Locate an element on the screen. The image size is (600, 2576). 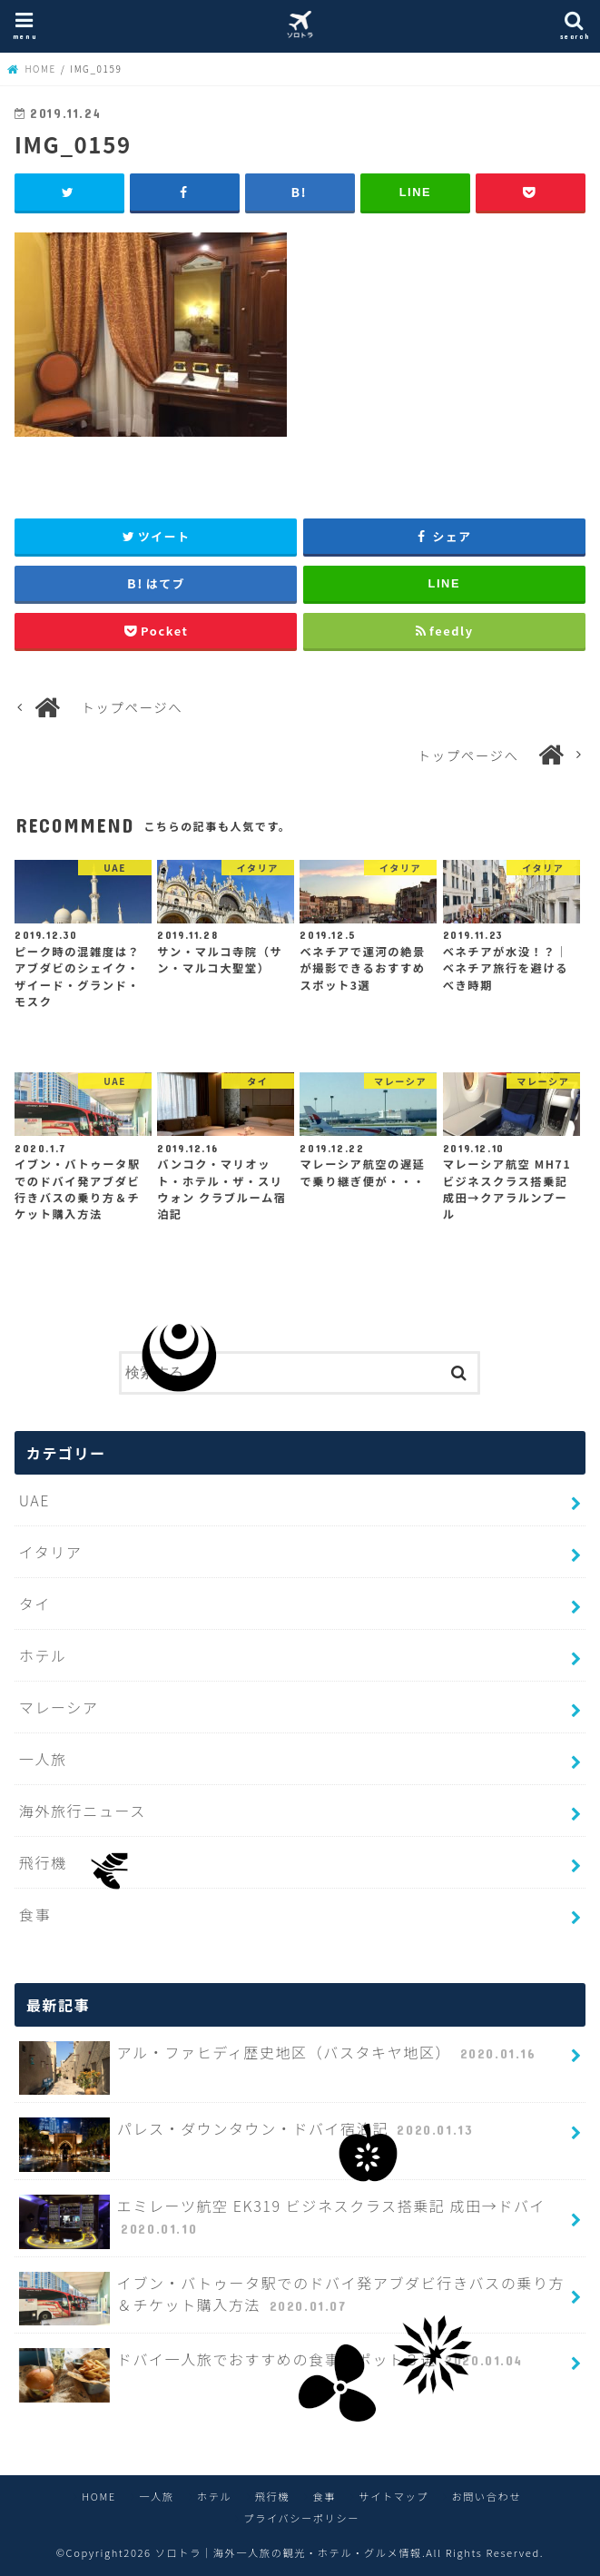
access boat or marine vehicle settings is located at coordinates (337, 2383).